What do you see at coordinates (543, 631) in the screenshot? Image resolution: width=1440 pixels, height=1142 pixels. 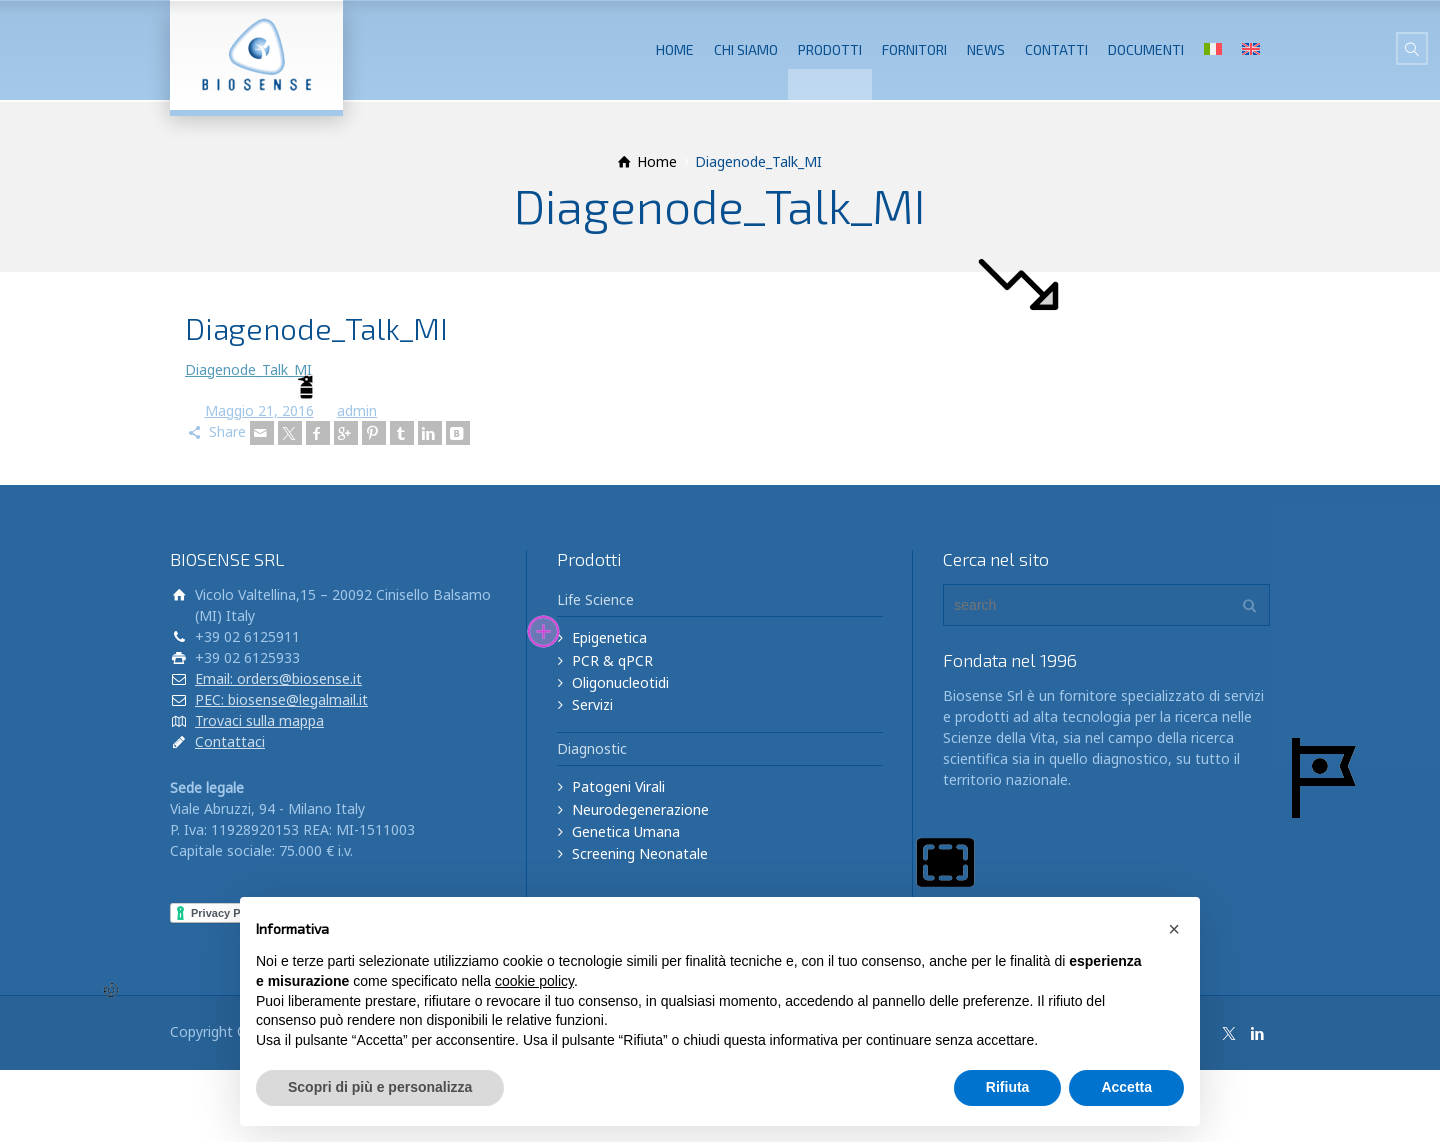 I see `add a new item` at bounding box center [543, 631].